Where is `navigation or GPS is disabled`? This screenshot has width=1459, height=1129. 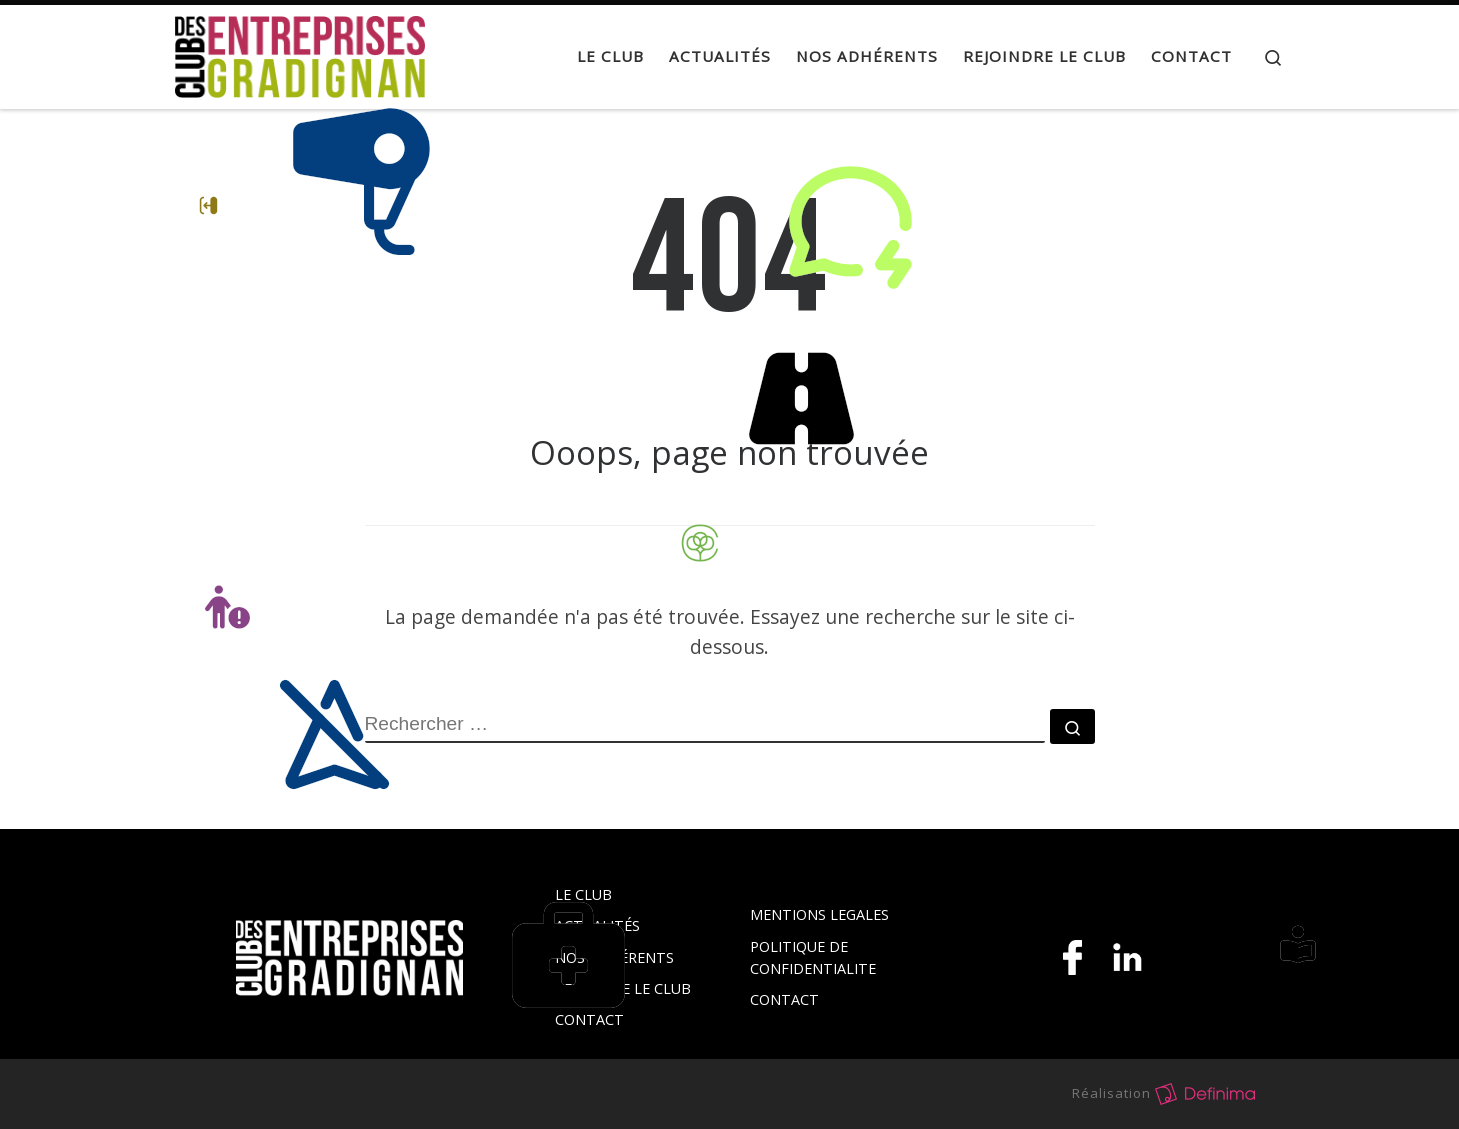 navigation or GPS is disabled is located at coordinates (334, 734).